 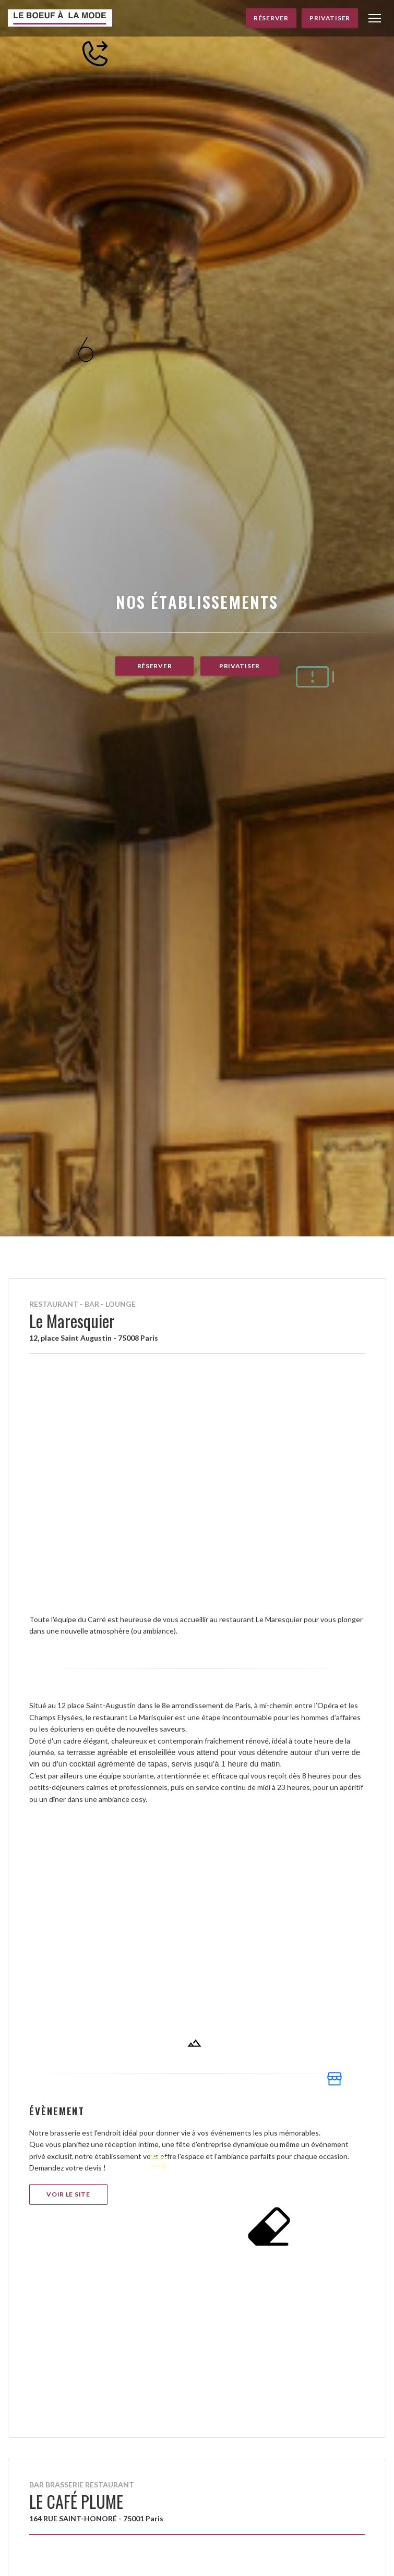 What do you see at coordinates (314, 677) in the screenshot?
I see `indicates low battery warning` at bounding box center [314, 677].